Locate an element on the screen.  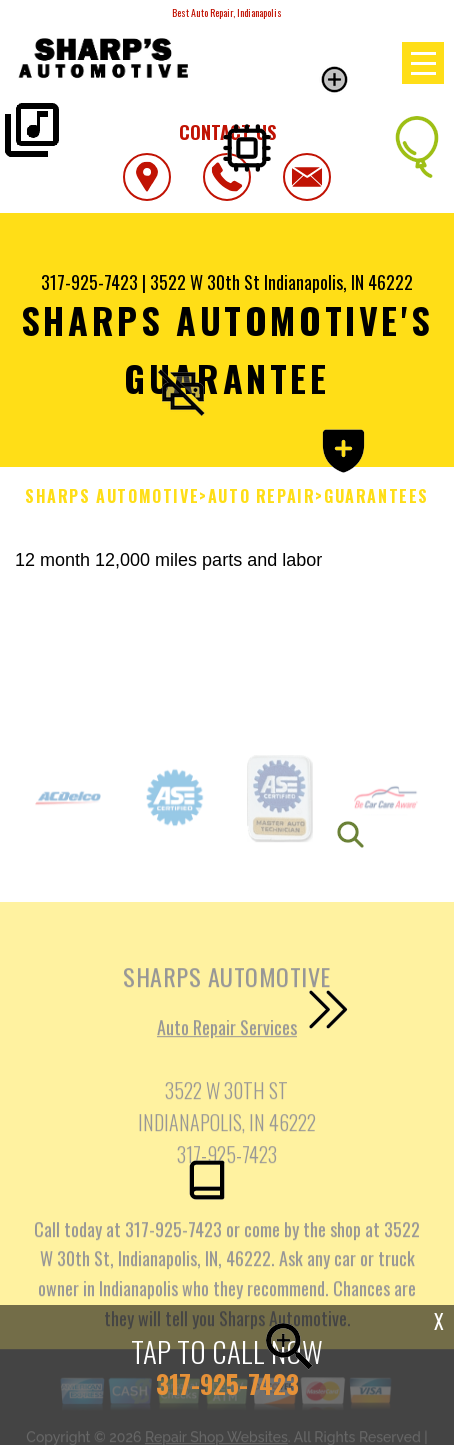
search for content is located at coordinates (350, 834).